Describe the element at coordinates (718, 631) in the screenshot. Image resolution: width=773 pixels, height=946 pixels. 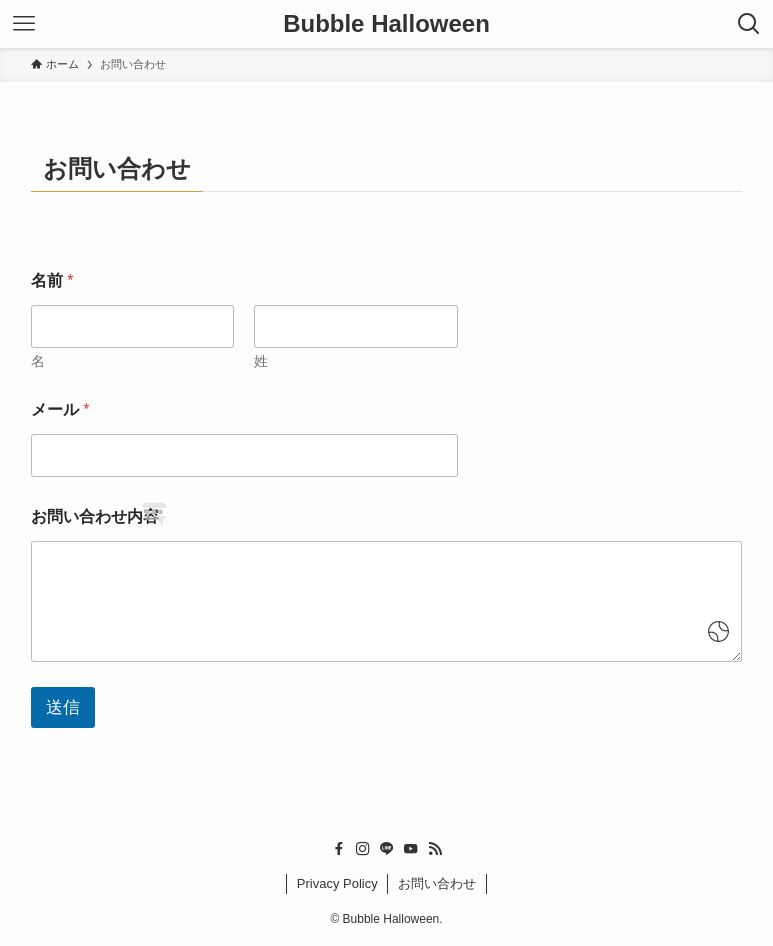
I see `access sports and activities emoji category` at that location.